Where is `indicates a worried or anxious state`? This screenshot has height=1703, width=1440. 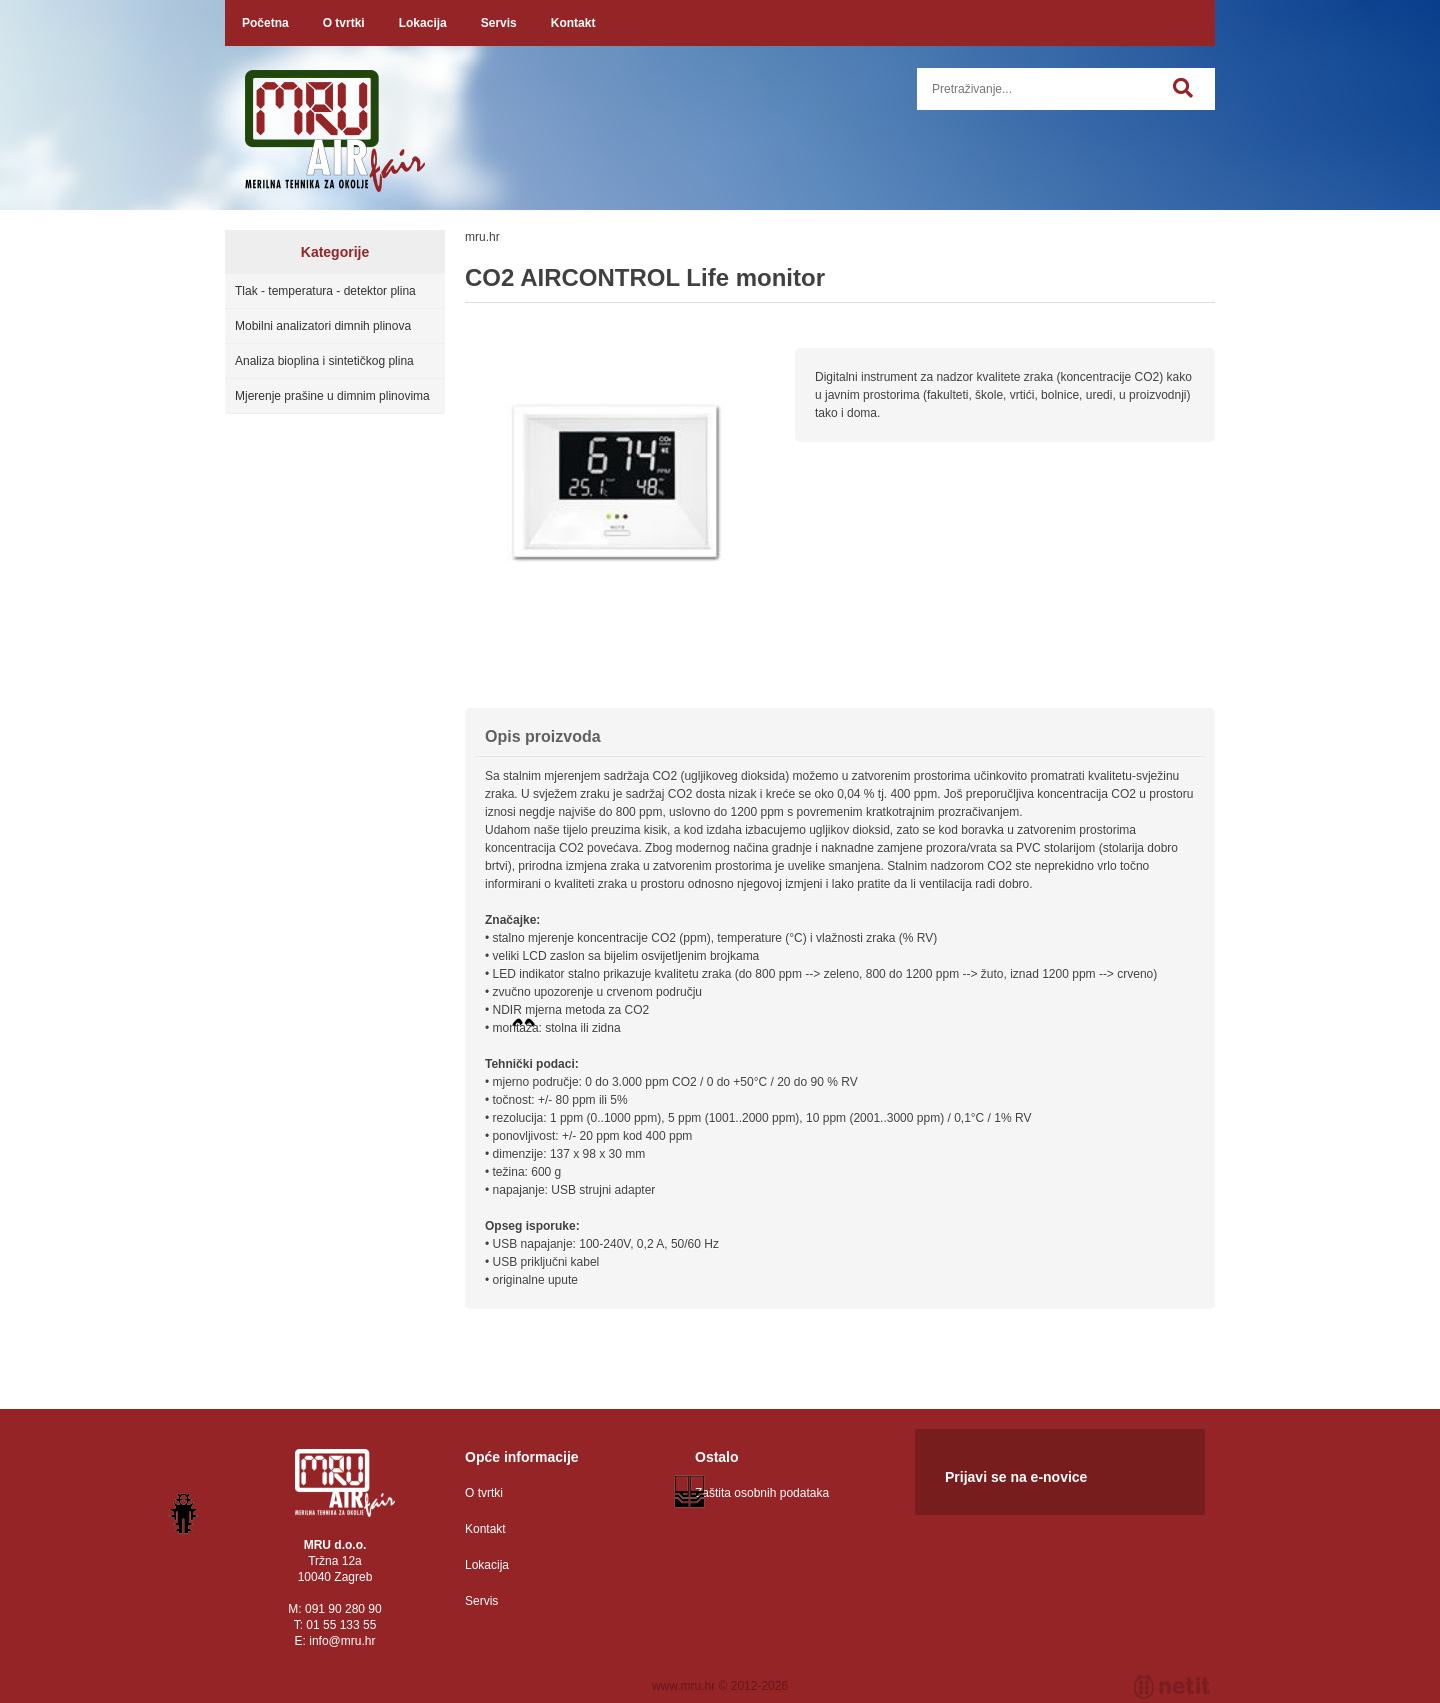 indicates a worried or anxious state is located at coordinates (523, 1023).